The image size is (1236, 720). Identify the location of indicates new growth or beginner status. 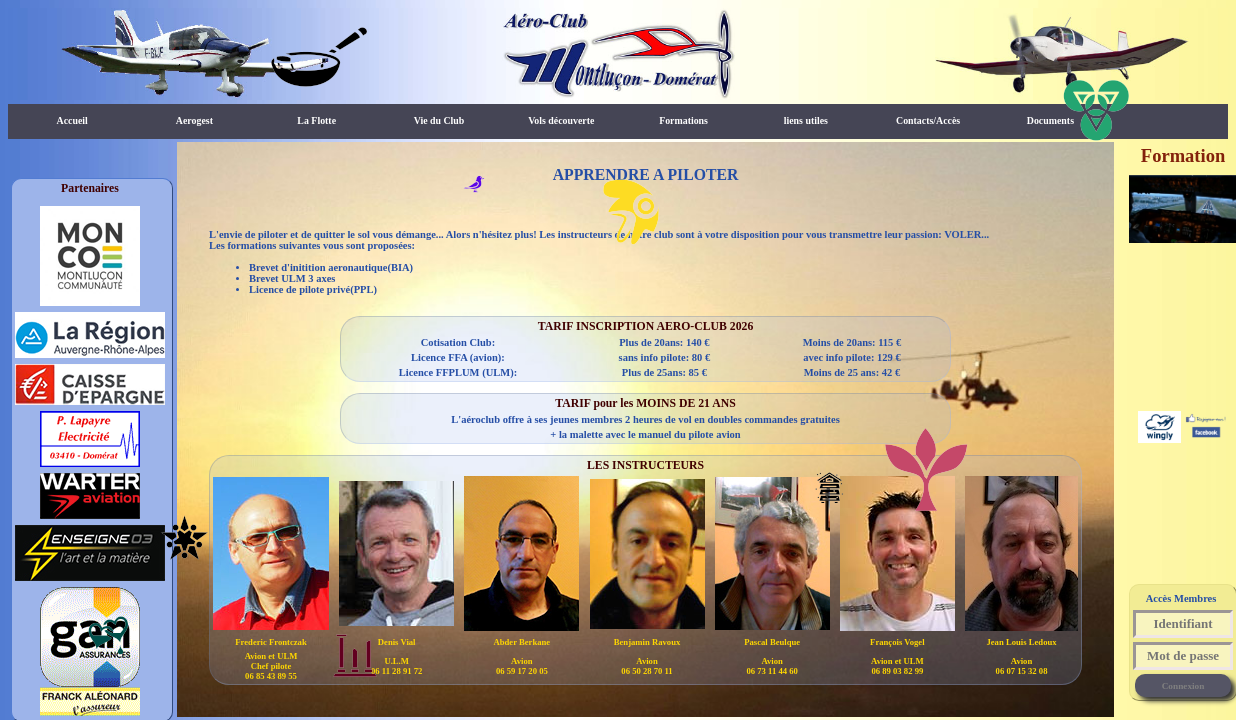
(925, 469).